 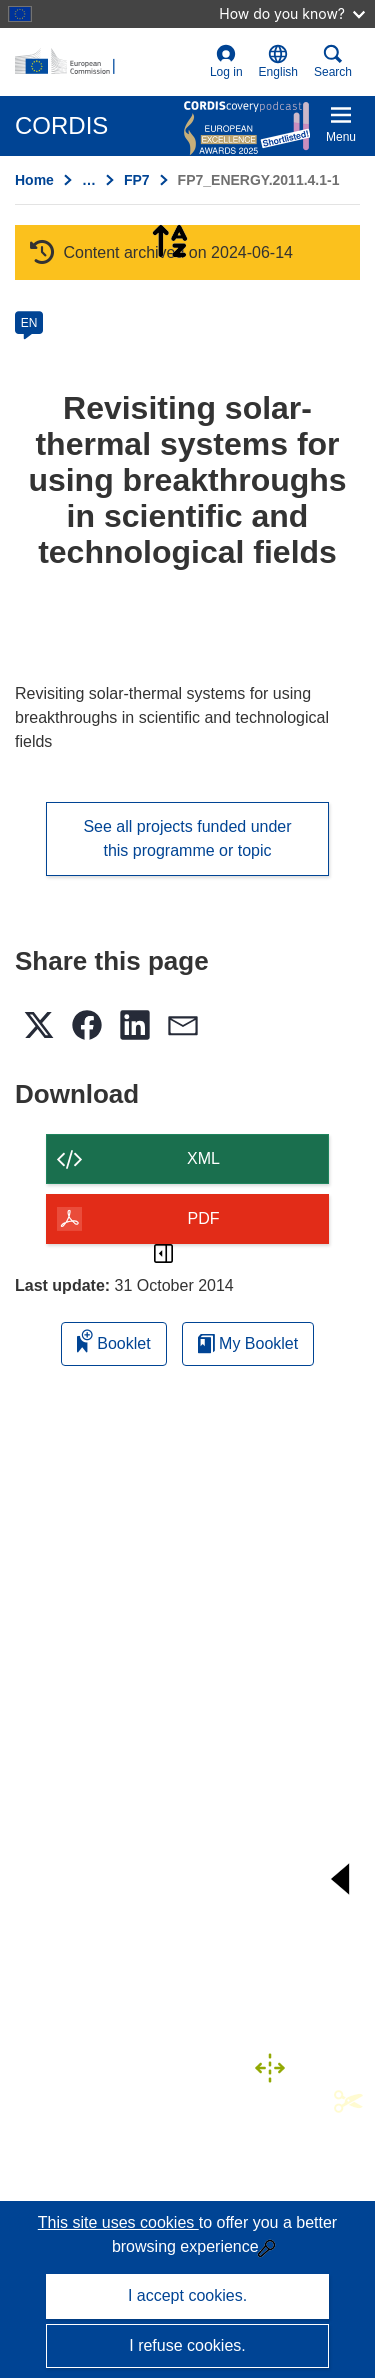 I want to click on sort items alphabetically in ascending order (A to Z), so click(x=170, y=241).